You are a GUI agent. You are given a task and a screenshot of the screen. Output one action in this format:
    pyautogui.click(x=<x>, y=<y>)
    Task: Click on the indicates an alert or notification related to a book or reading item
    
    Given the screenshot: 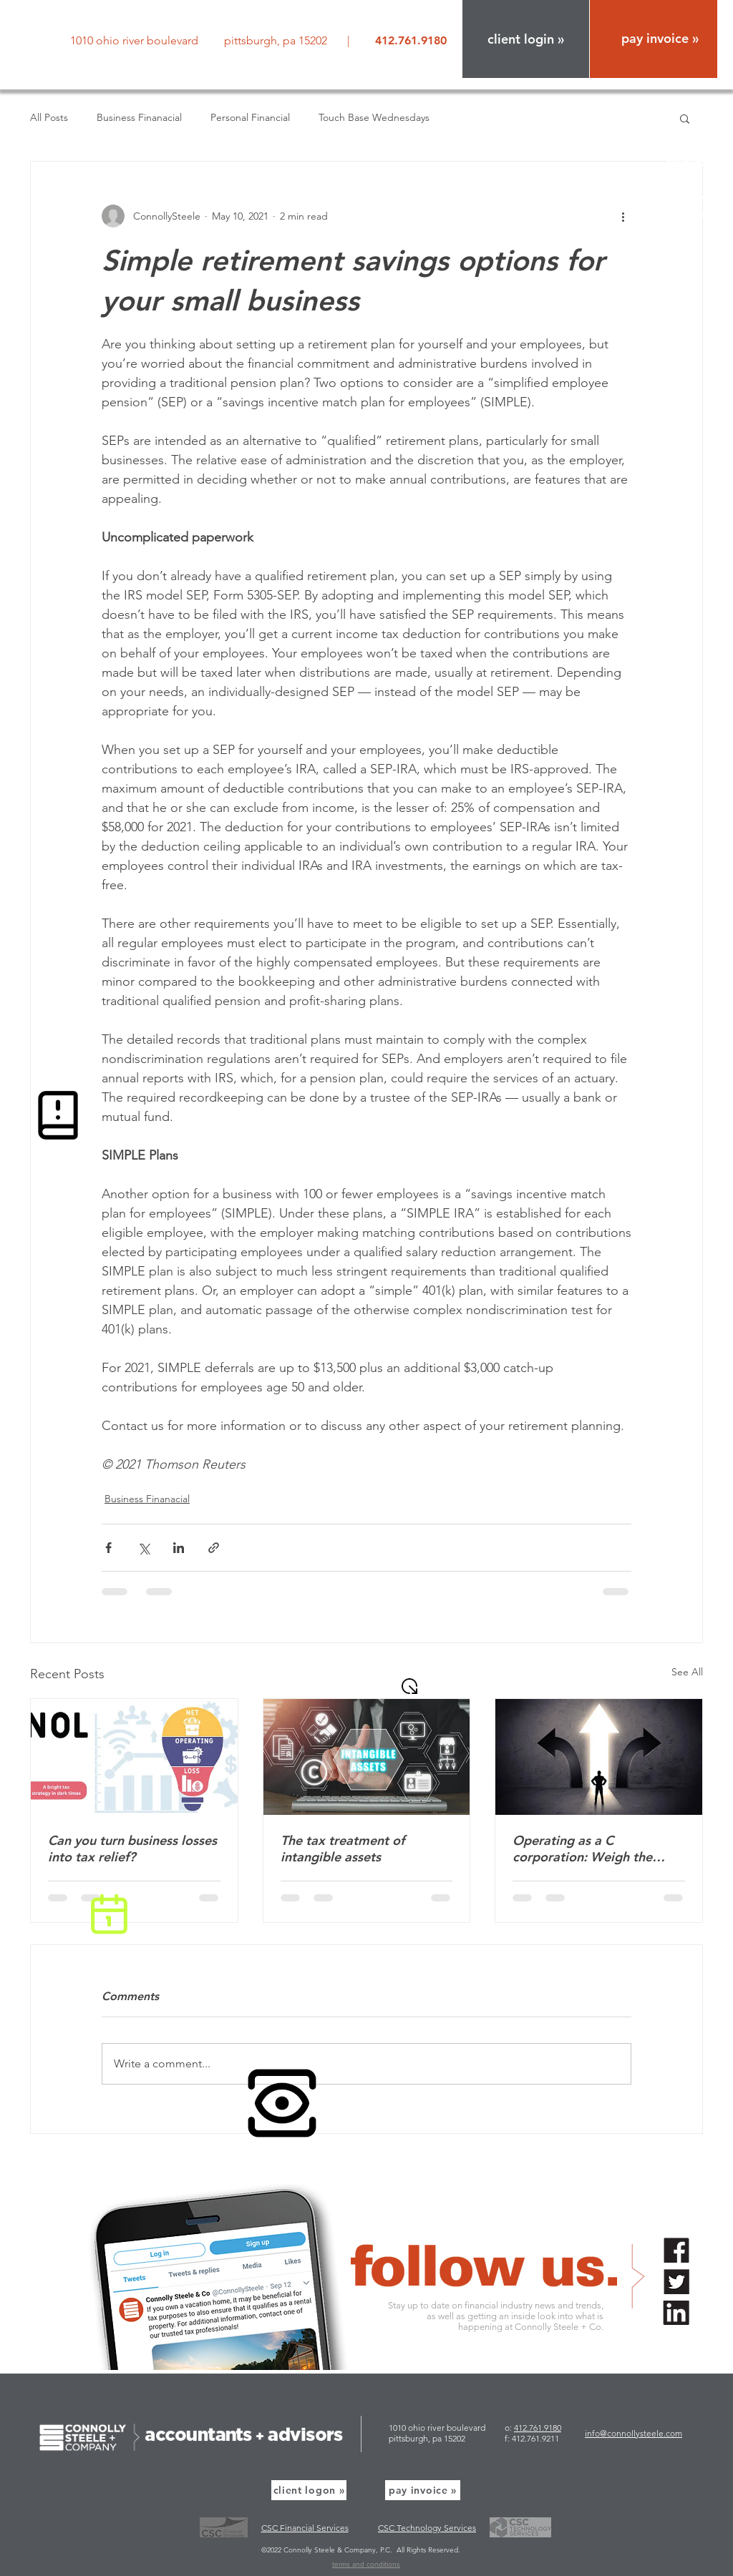 What is the action you would take?
    pyautogui.click(x=58, y=1115)
    